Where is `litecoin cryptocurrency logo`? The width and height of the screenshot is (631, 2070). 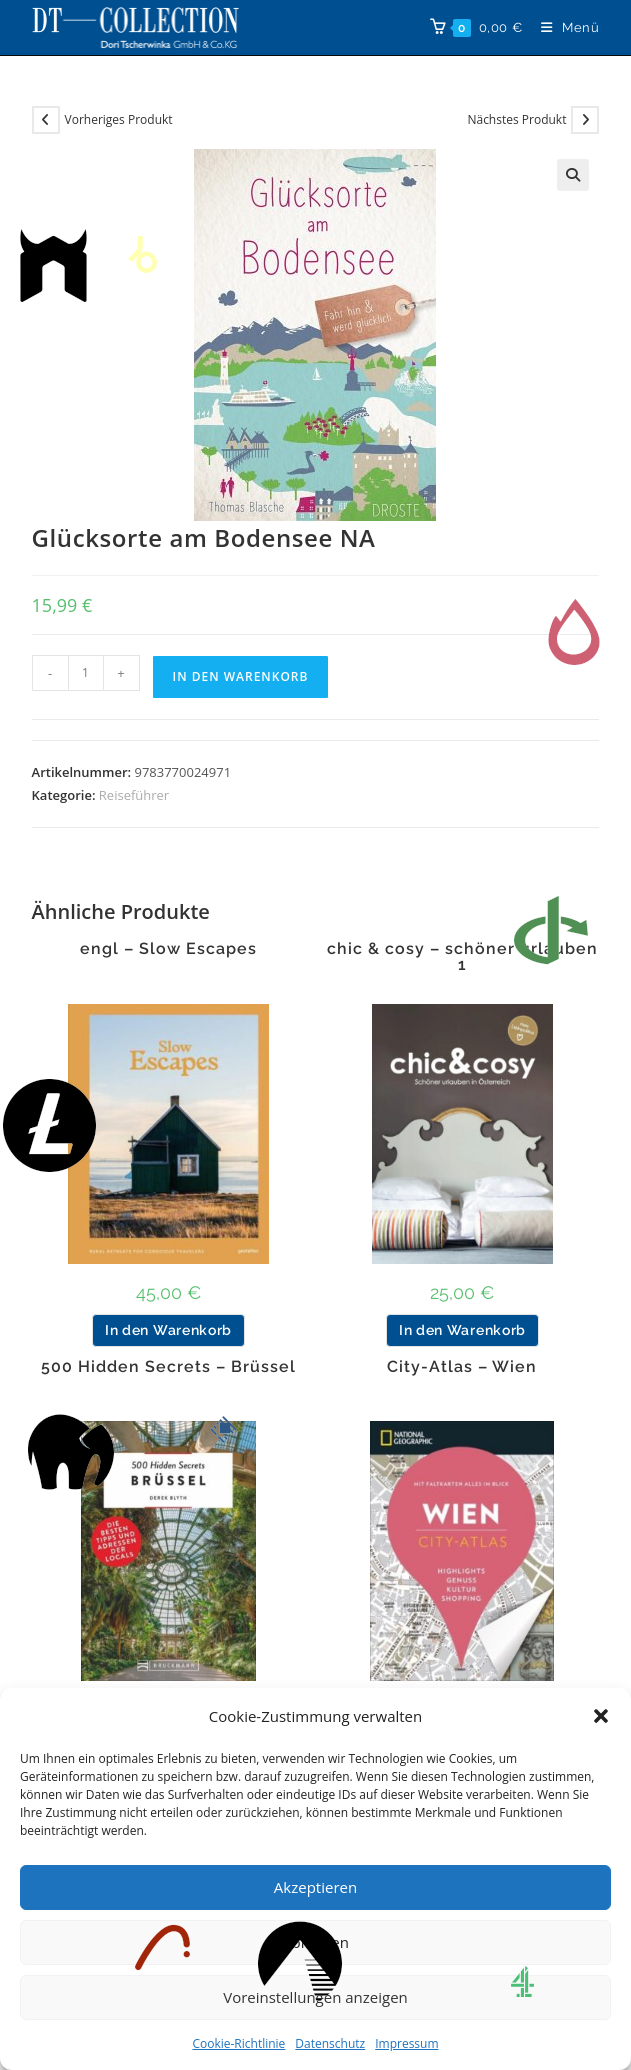
litecoin cryptocurrency logo is located at coordinates (49, 1125).